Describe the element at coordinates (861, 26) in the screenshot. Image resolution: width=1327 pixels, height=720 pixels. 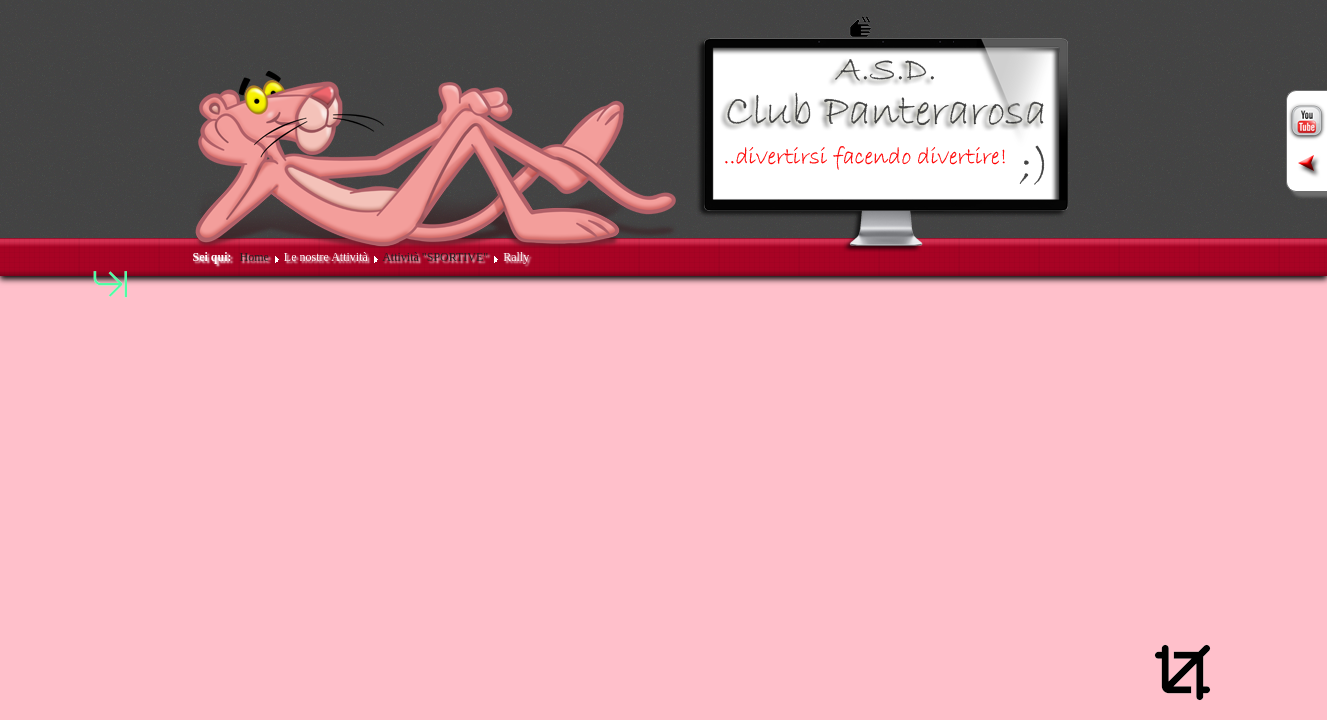
I see `activate hand dryer` at that location.